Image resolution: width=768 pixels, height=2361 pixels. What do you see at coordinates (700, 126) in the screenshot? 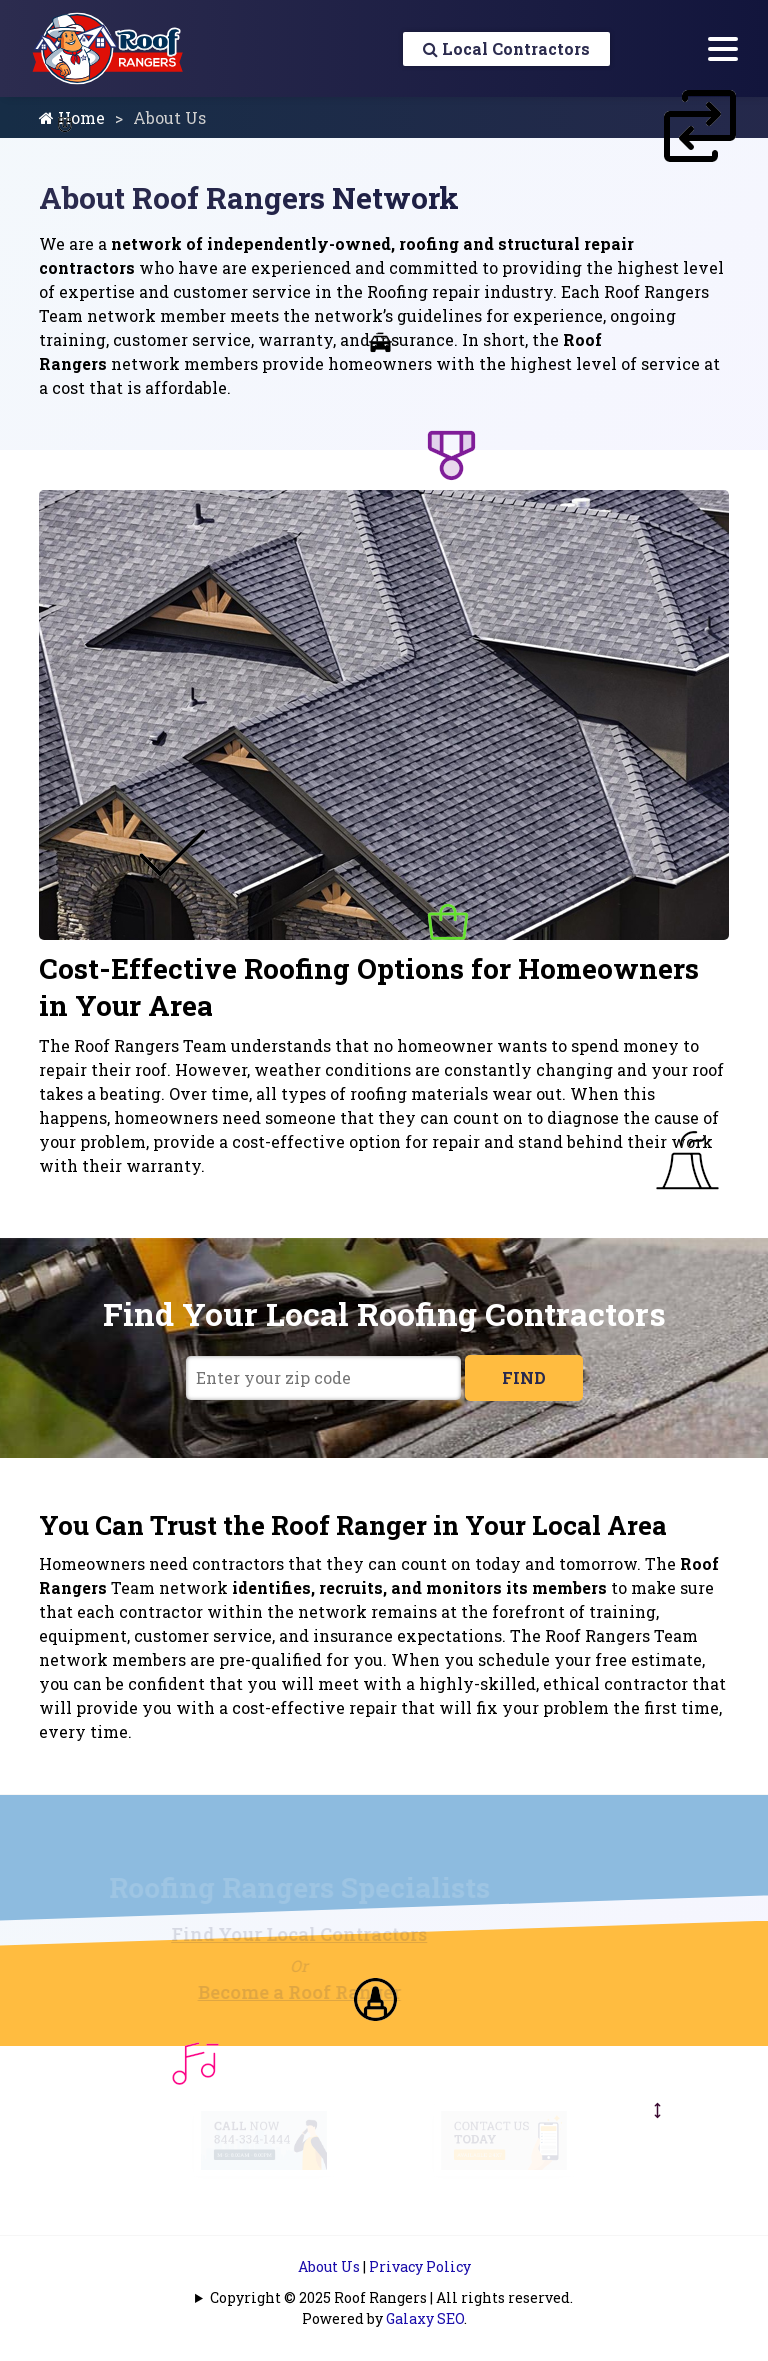
I see `swap or exchange items` at bounding box center [700, 126].